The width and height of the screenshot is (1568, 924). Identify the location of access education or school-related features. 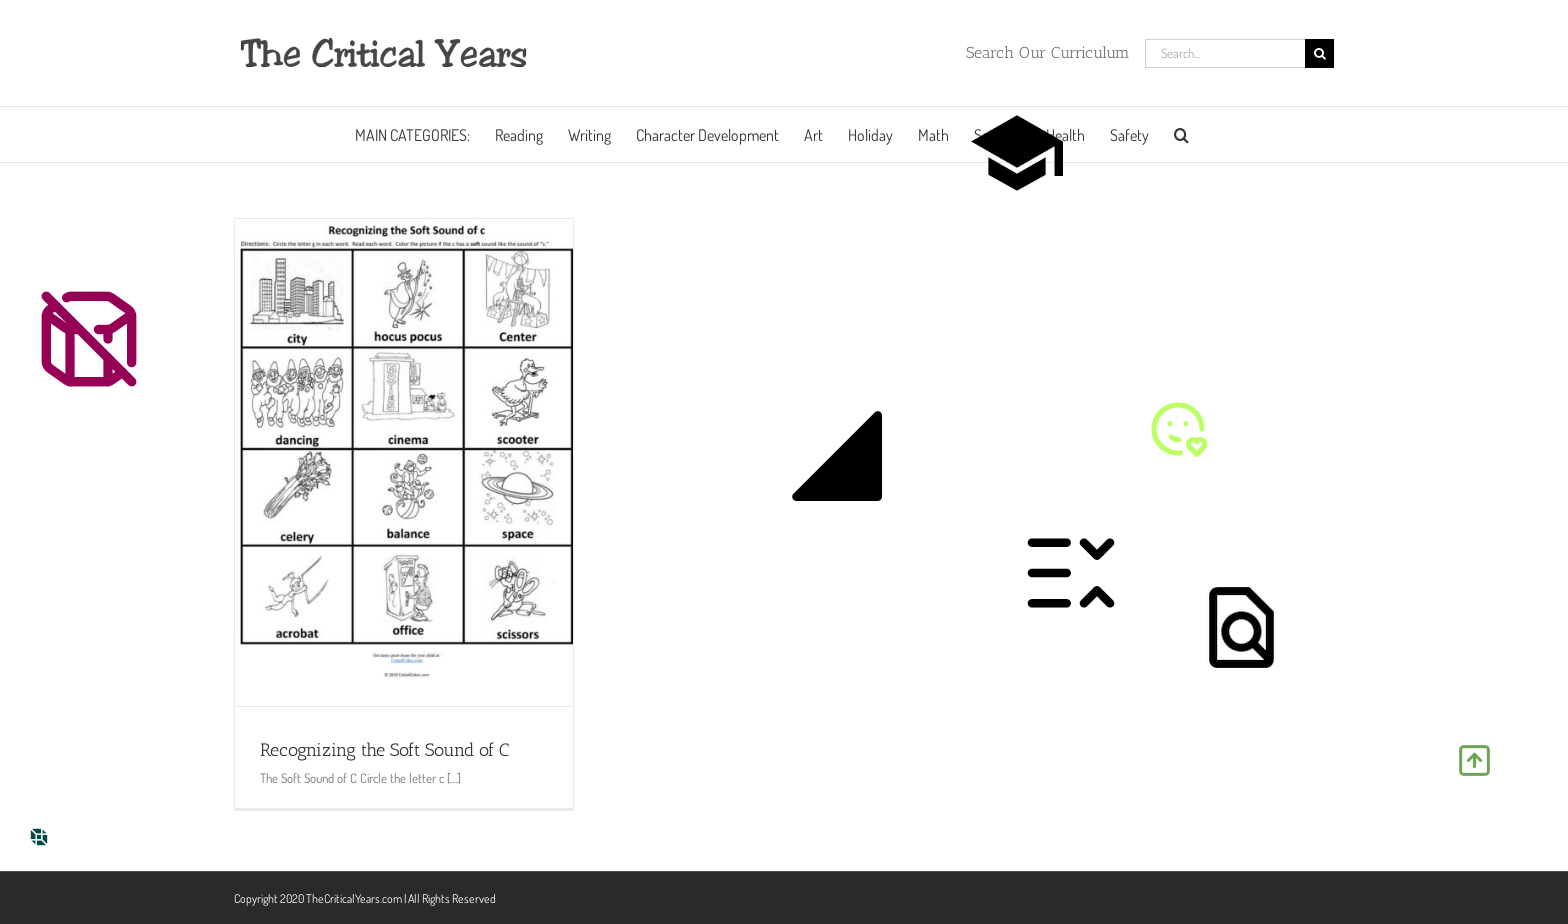
(1017, 153).